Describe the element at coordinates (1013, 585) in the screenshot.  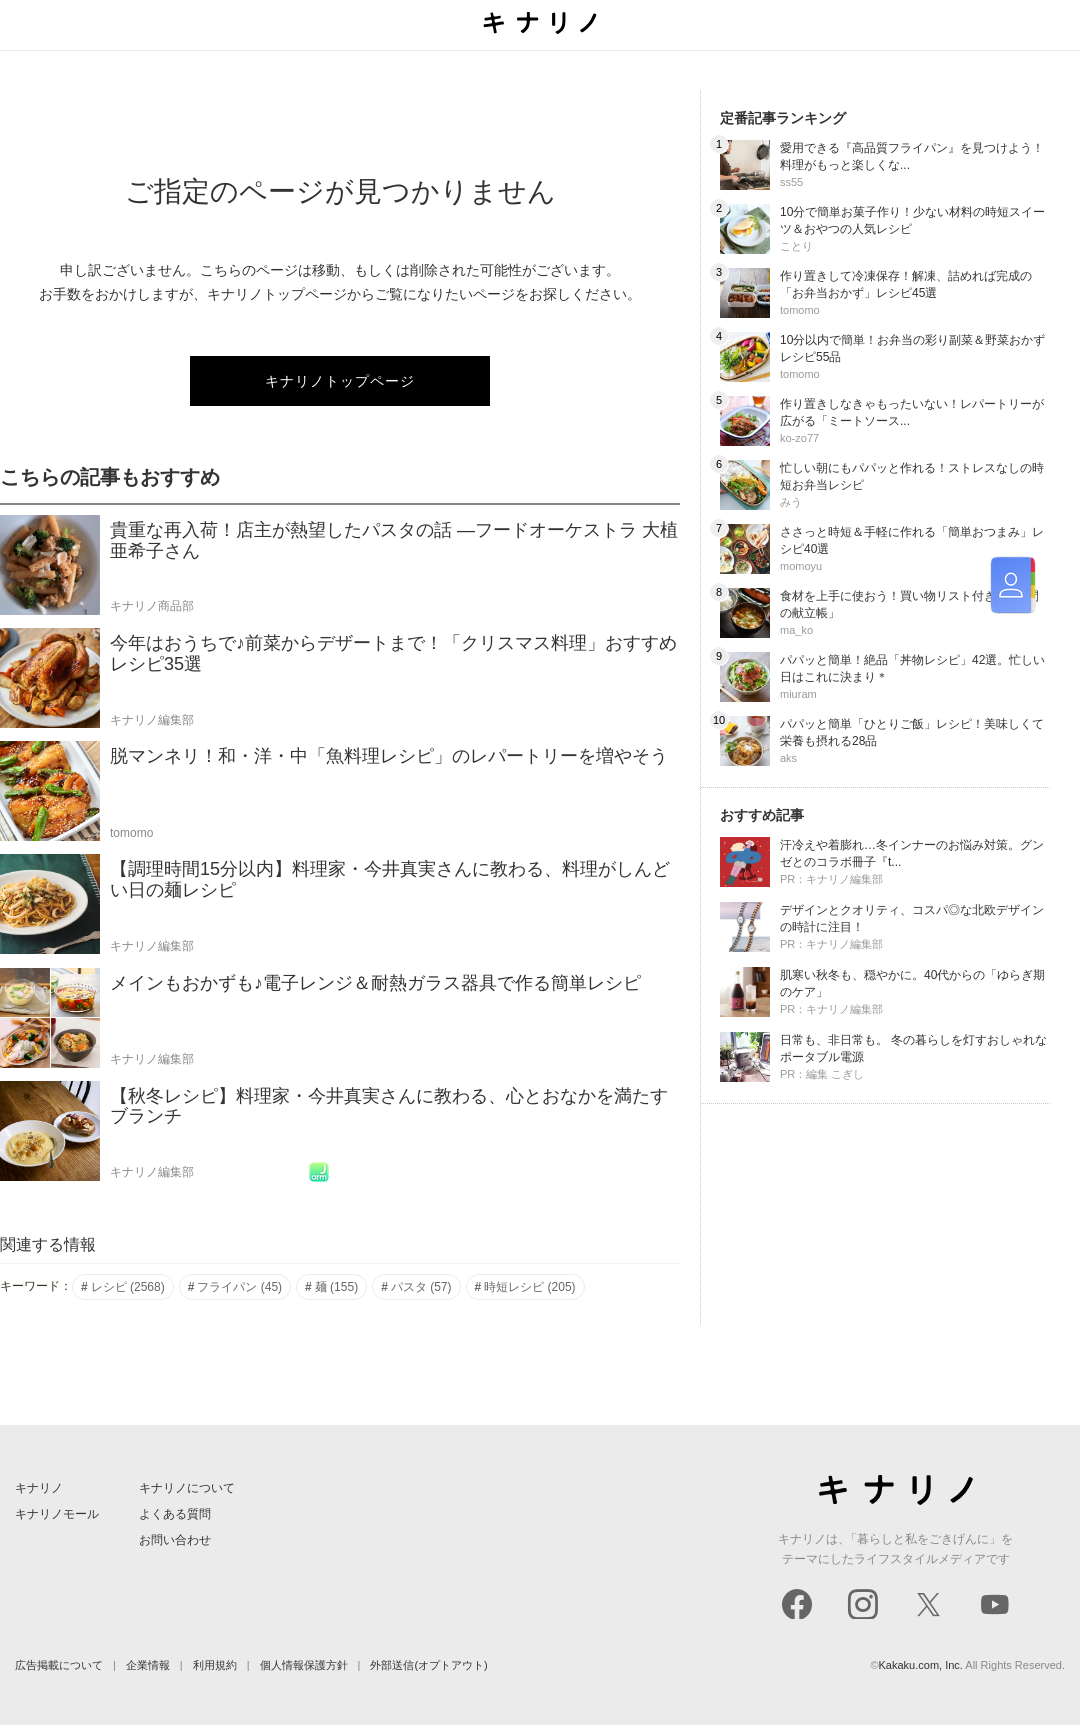
I see `open the contacts or address book app` at that location.